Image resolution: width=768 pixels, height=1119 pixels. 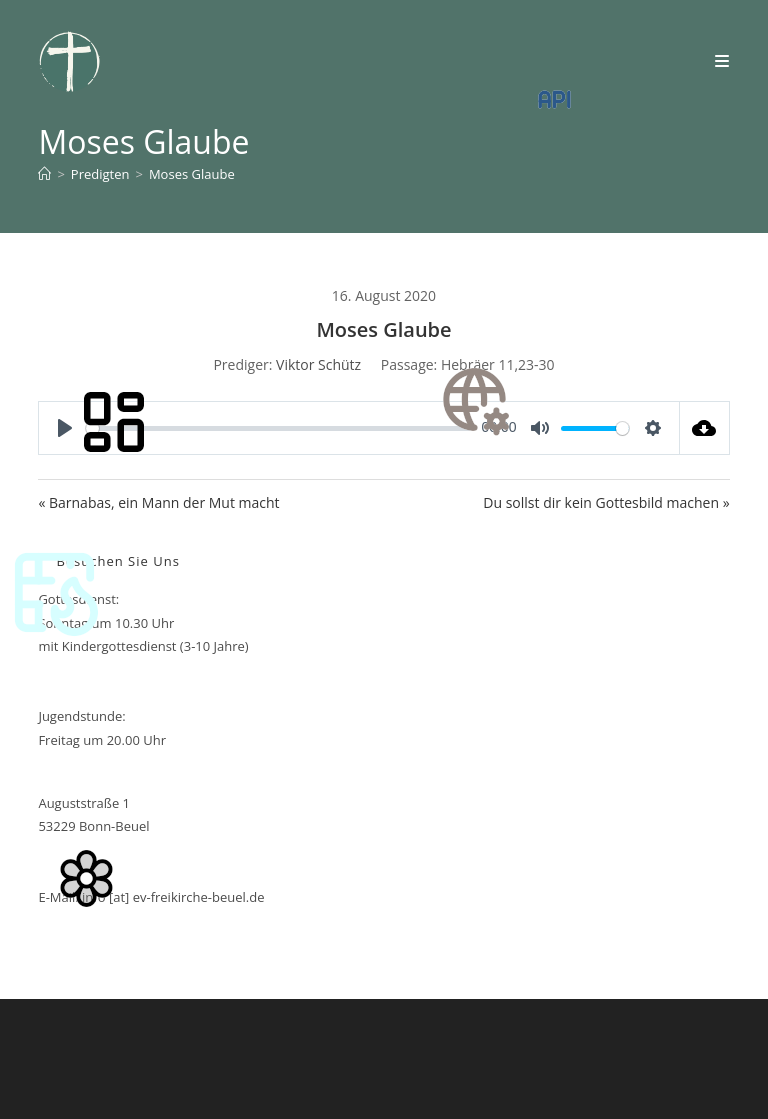 What do you see at coordinates (86, 878) in the screenshot?
I see `access garden or plant care features` at bounding box center [86, 878].